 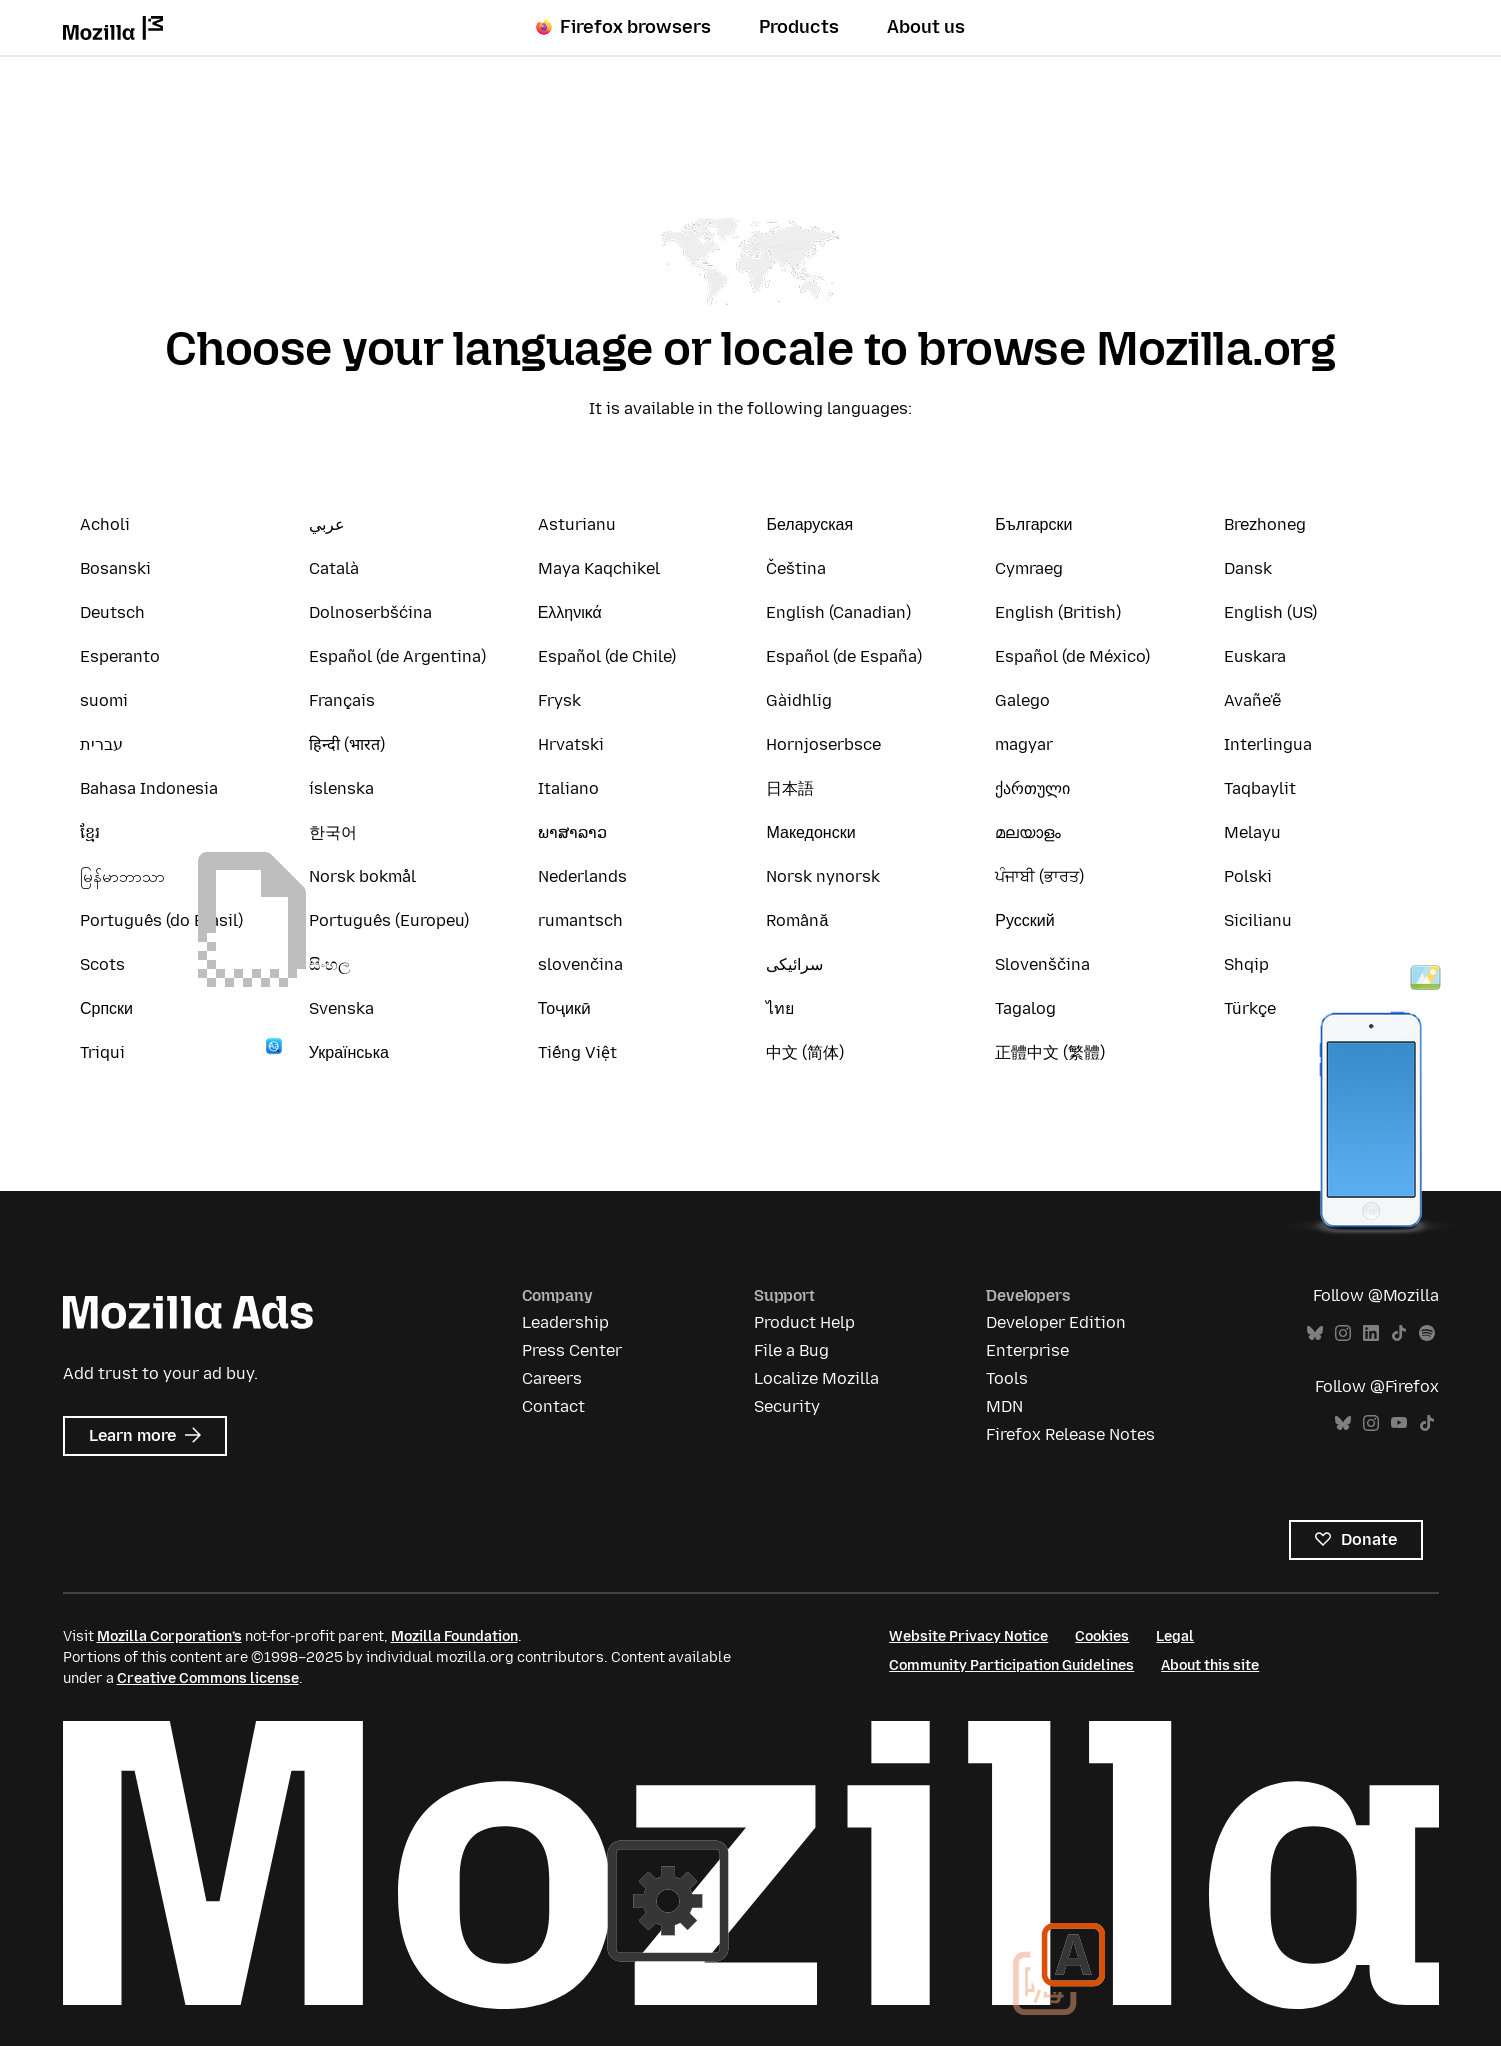 What do you see at coordinates (274, 1046) in the screenshot?
I see `open eudic dictionary app` at bounding box center [274, 1046].